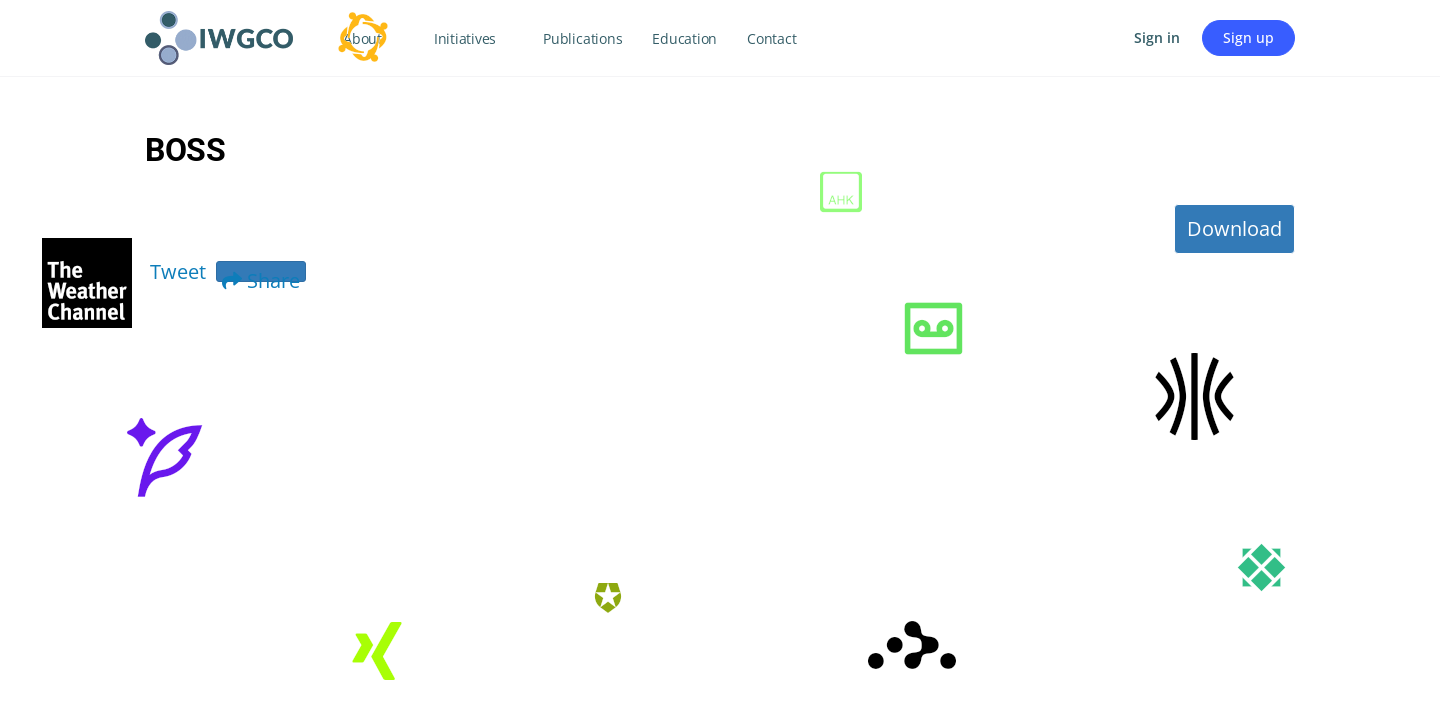 This screenshot has width=1440, height=720. What do you see at coordinates (933, 328) in the screenshot?
I see `play or access cassette tape audio` at bounding box center [933, 328].